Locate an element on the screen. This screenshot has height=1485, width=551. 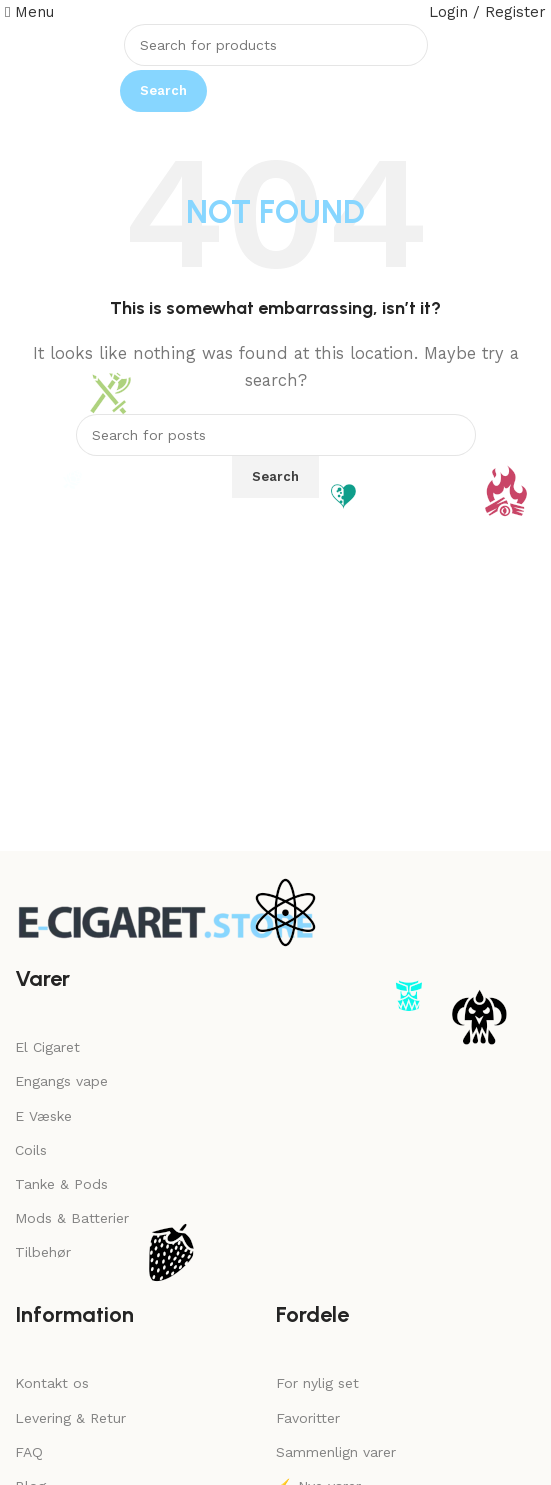
select artichoke as an ingredient is located at coordinates (72, 479).